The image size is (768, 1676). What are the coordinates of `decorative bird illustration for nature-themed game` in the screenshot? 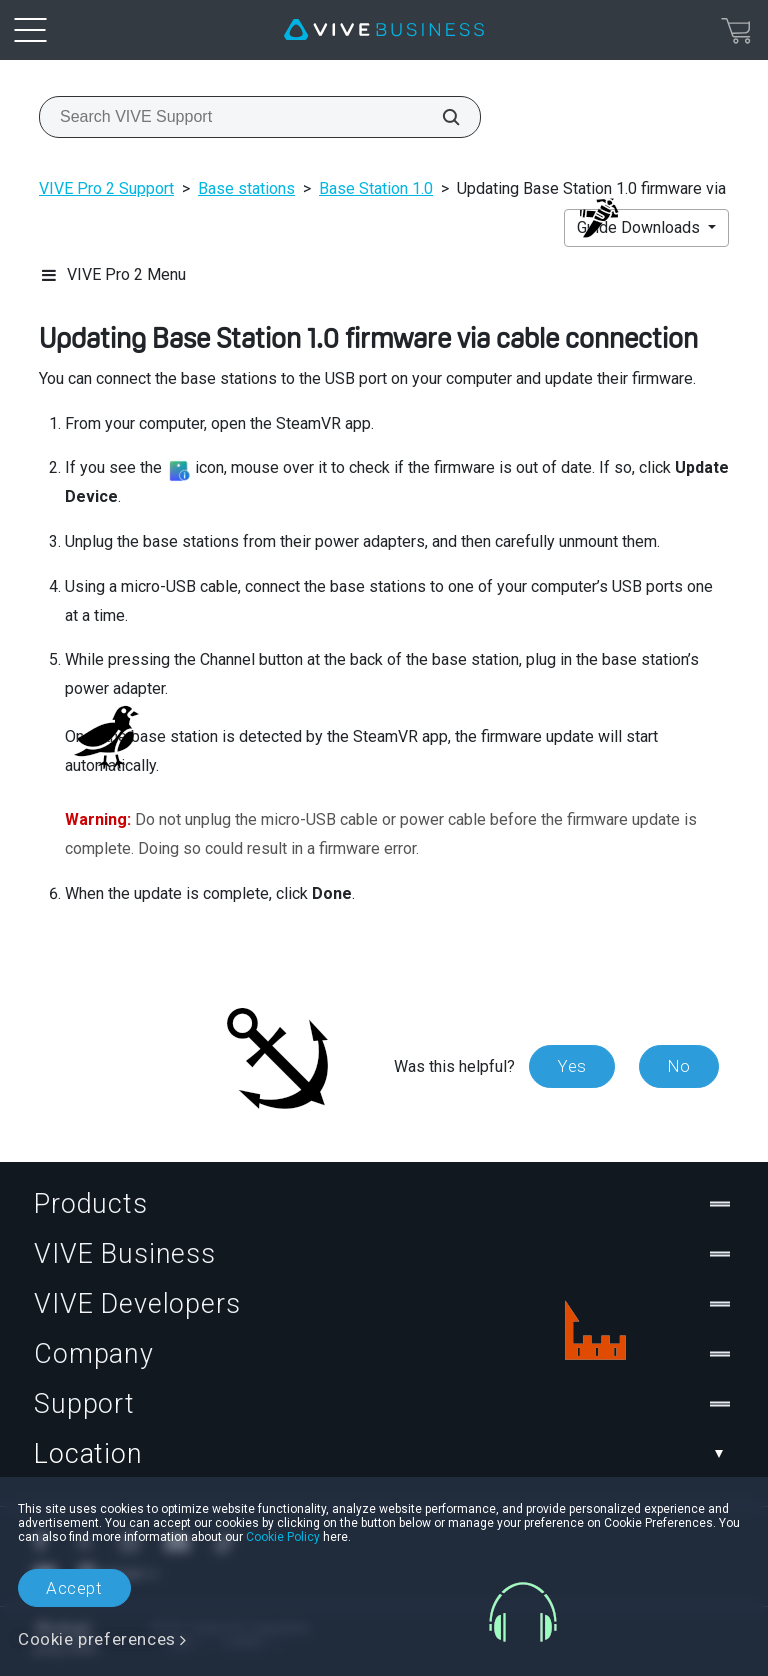 It's located at (106, 737).